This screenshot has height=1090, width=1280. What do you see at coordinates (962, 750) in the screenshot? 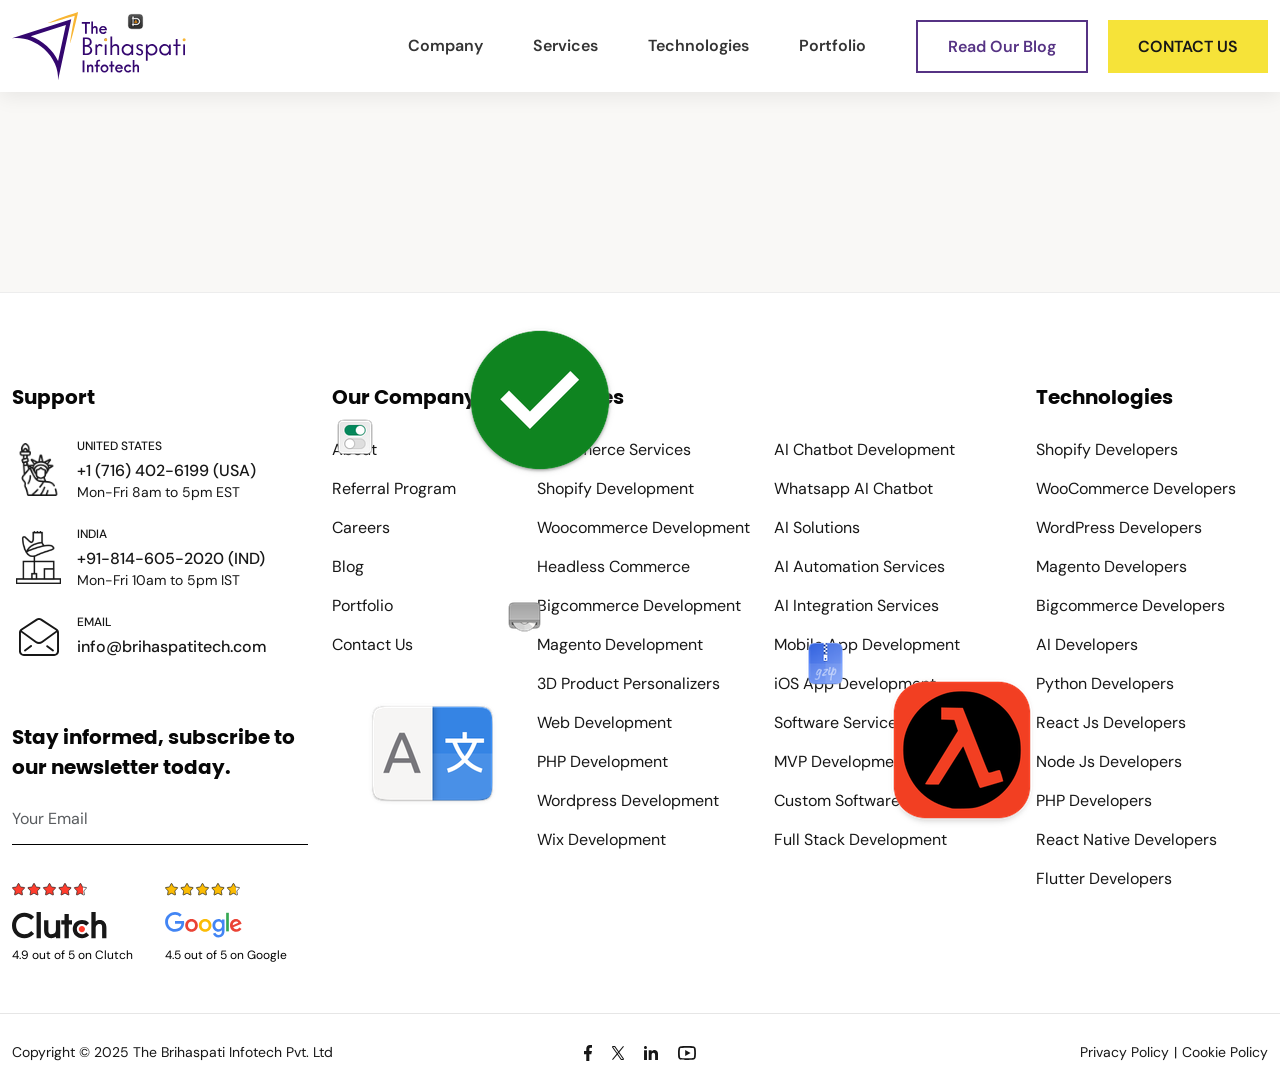
I see `launch half-life deathmatch` at bounding box center [962, 750].